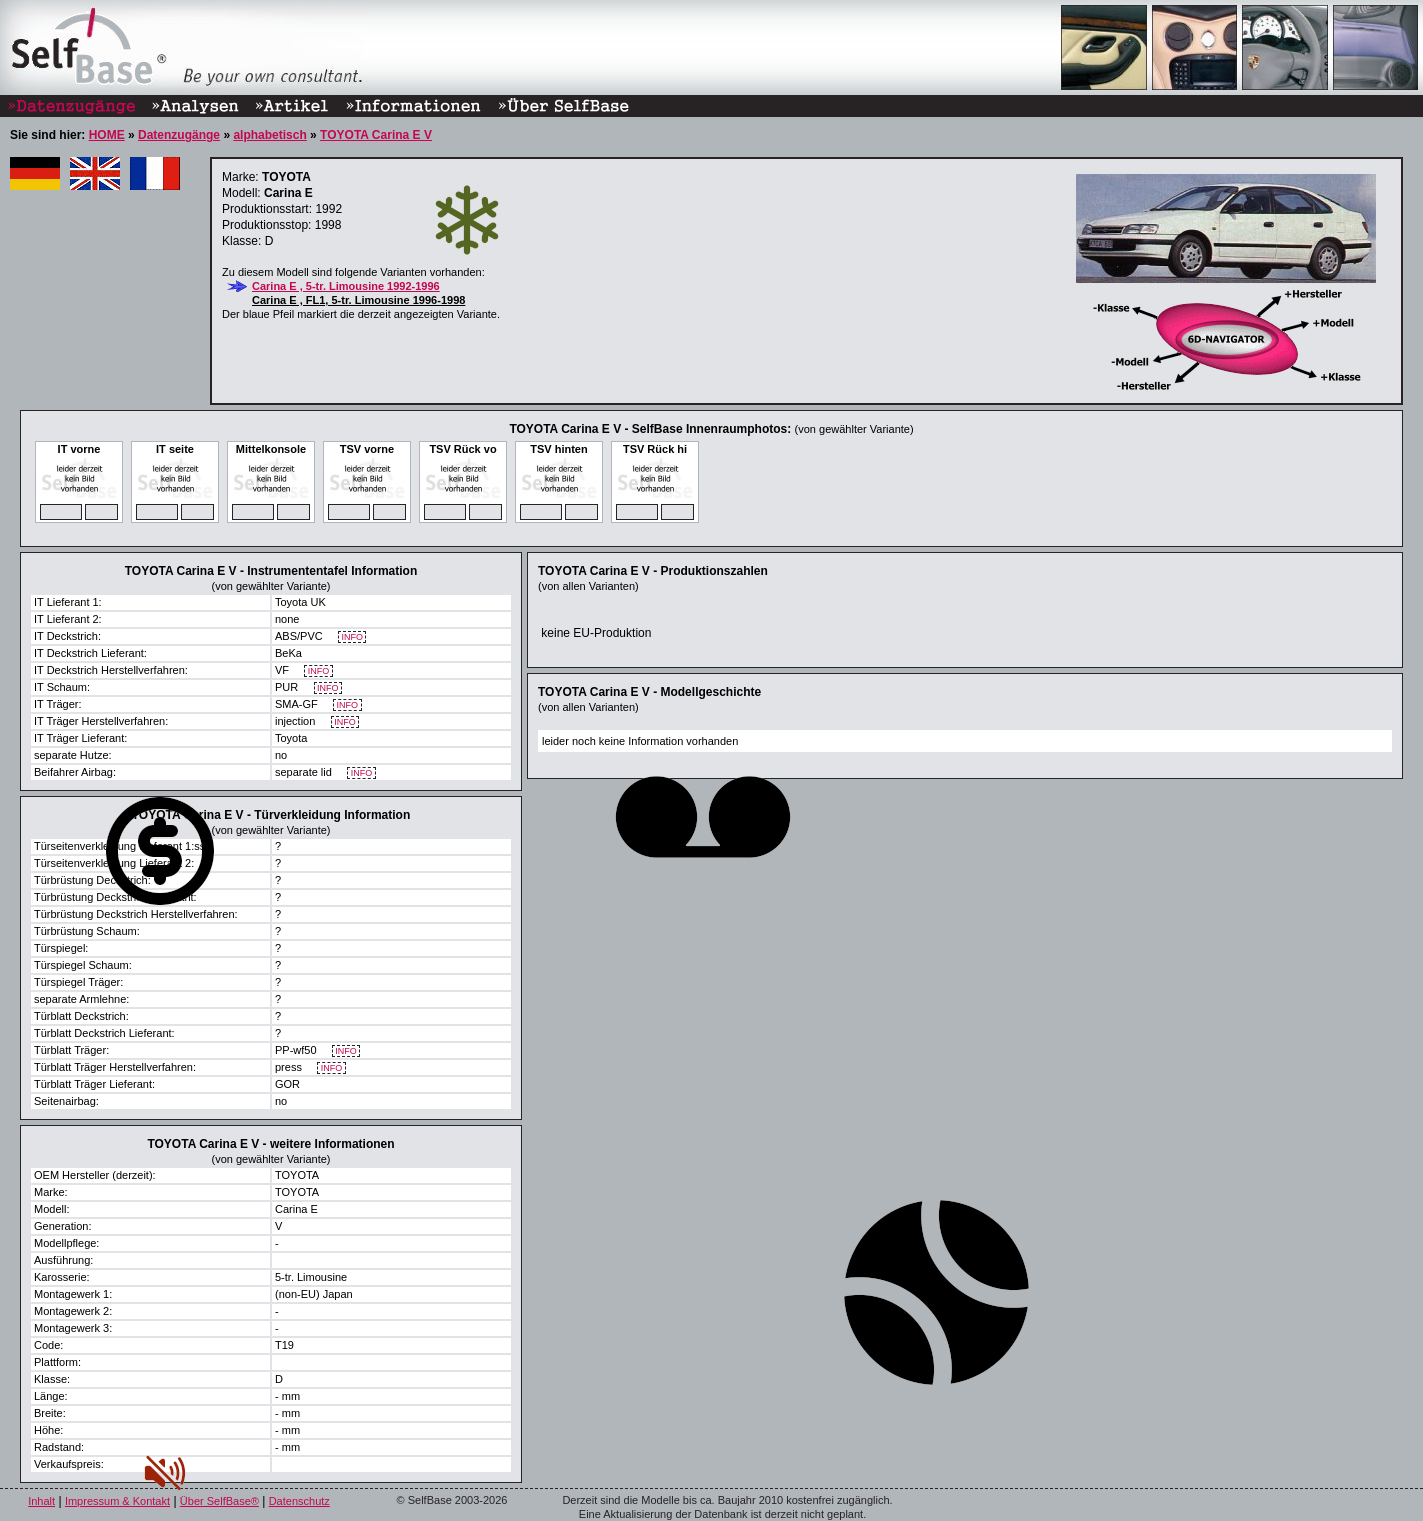  I want to click on indicates audio or video recording in progress, so click(703, 817).